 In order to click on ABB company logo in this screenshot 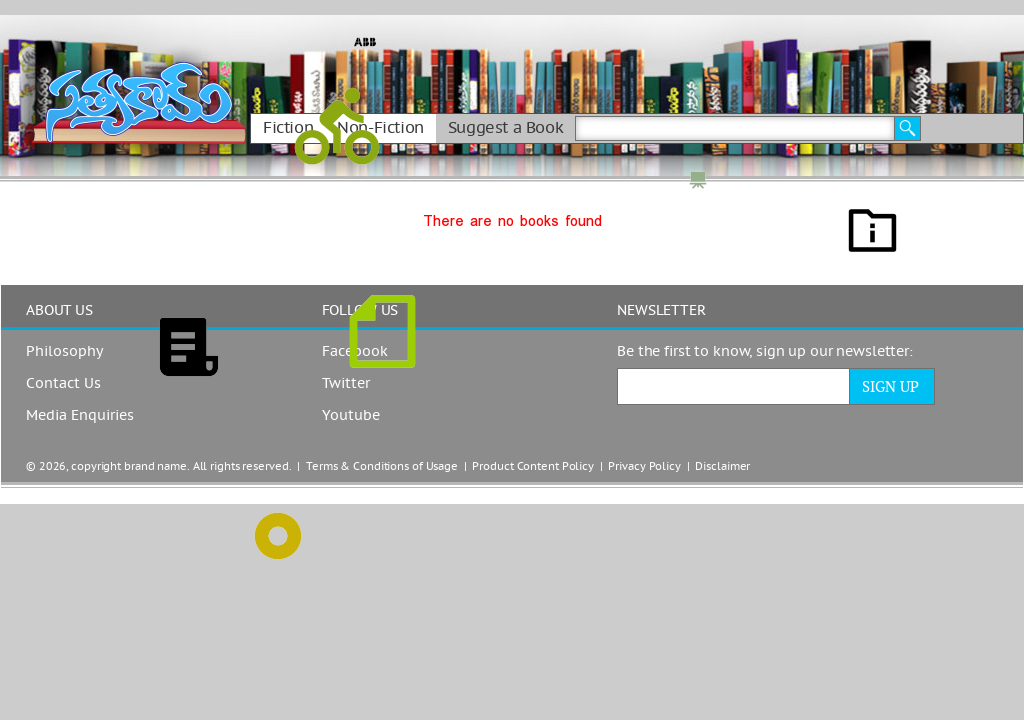, I will do `click(365, 42)`.